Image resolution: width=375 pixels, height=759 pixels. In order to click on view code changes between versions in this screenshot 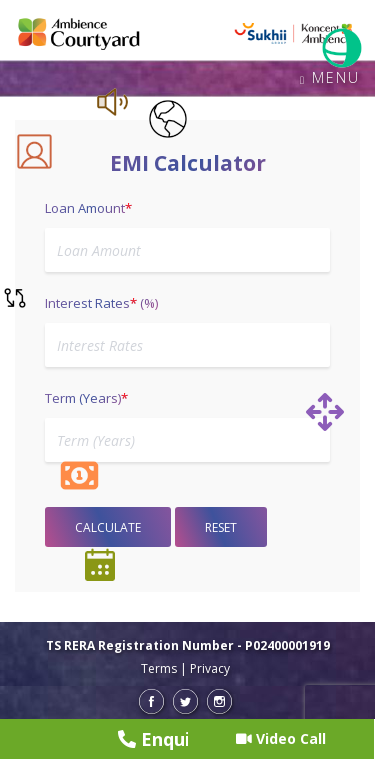, I will do `click(15, 298)`.